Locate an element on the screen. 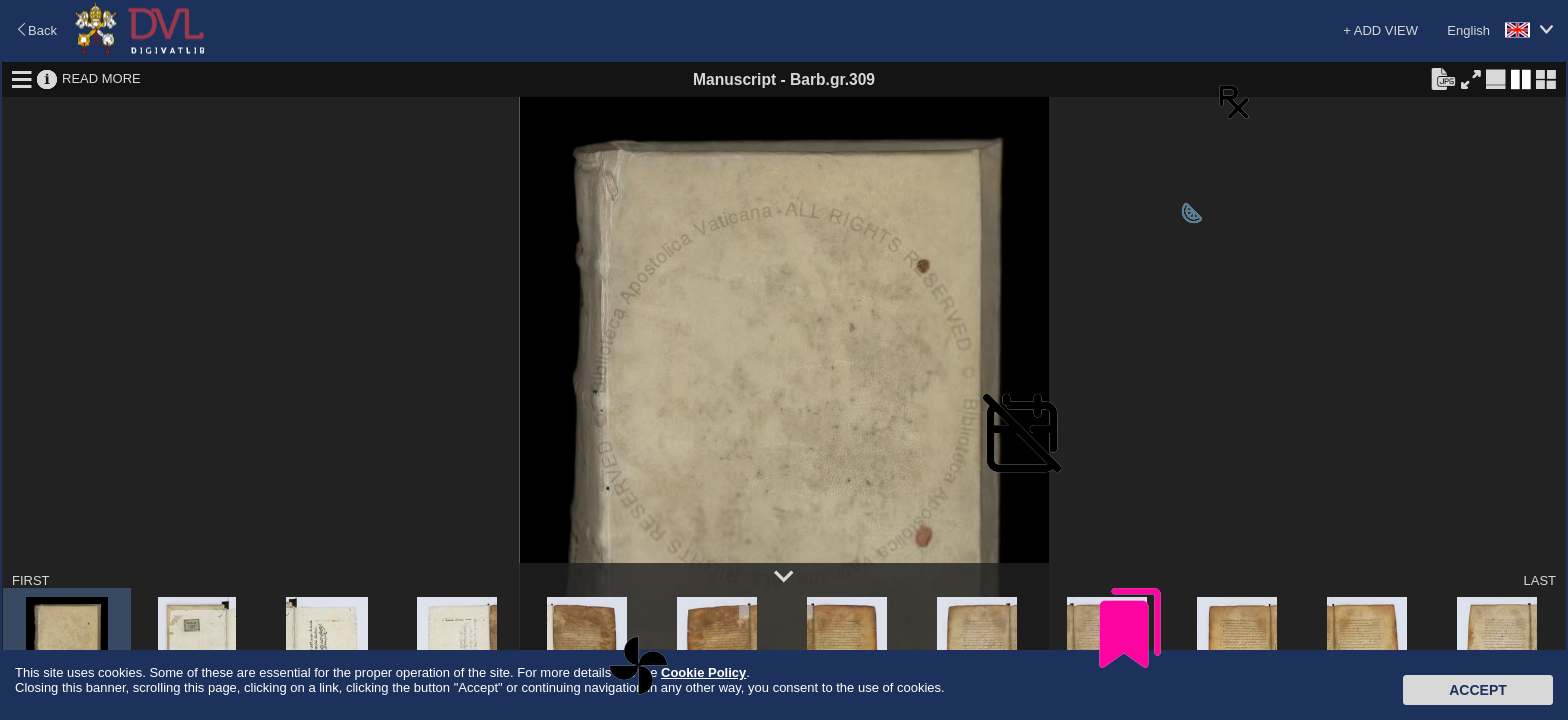 The image size is (1568, 720). disable calendar or scheduling features is located at coordinates (1022, 433).